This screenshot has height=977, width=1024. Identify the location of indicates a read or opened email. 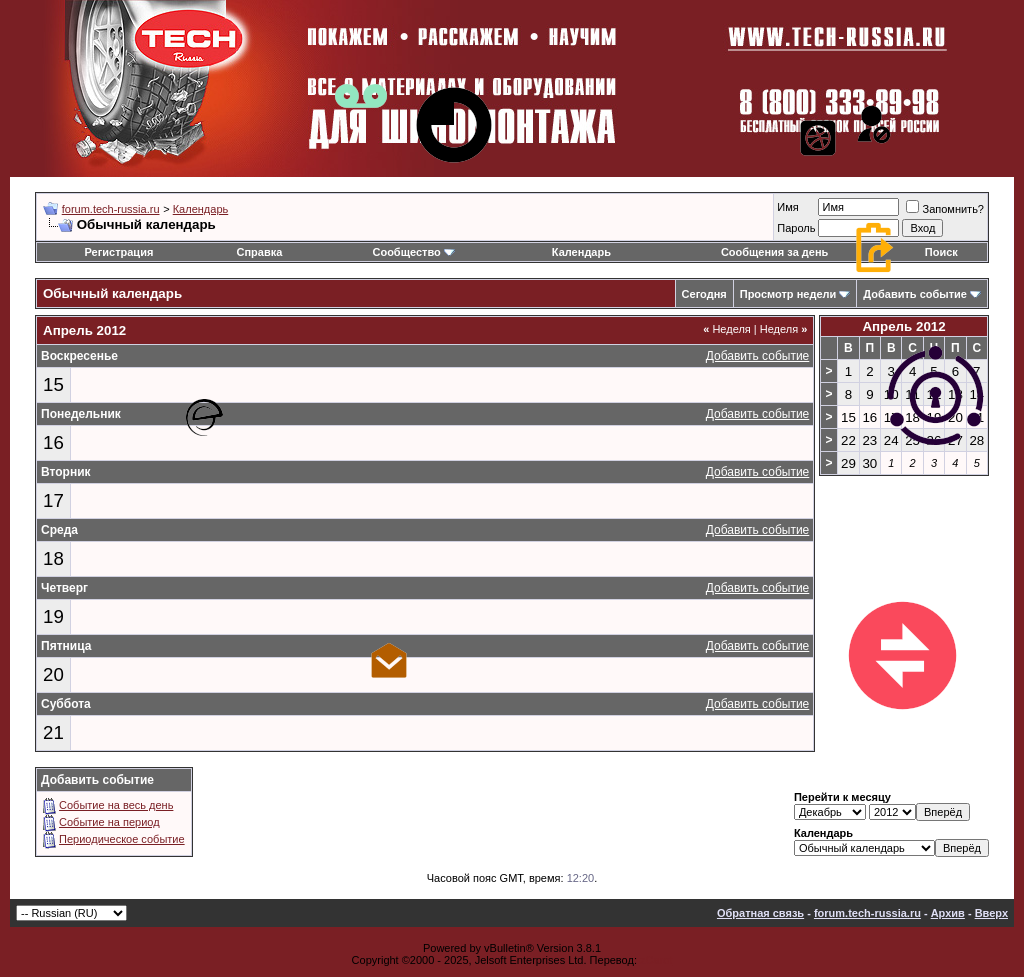
(389, 662).